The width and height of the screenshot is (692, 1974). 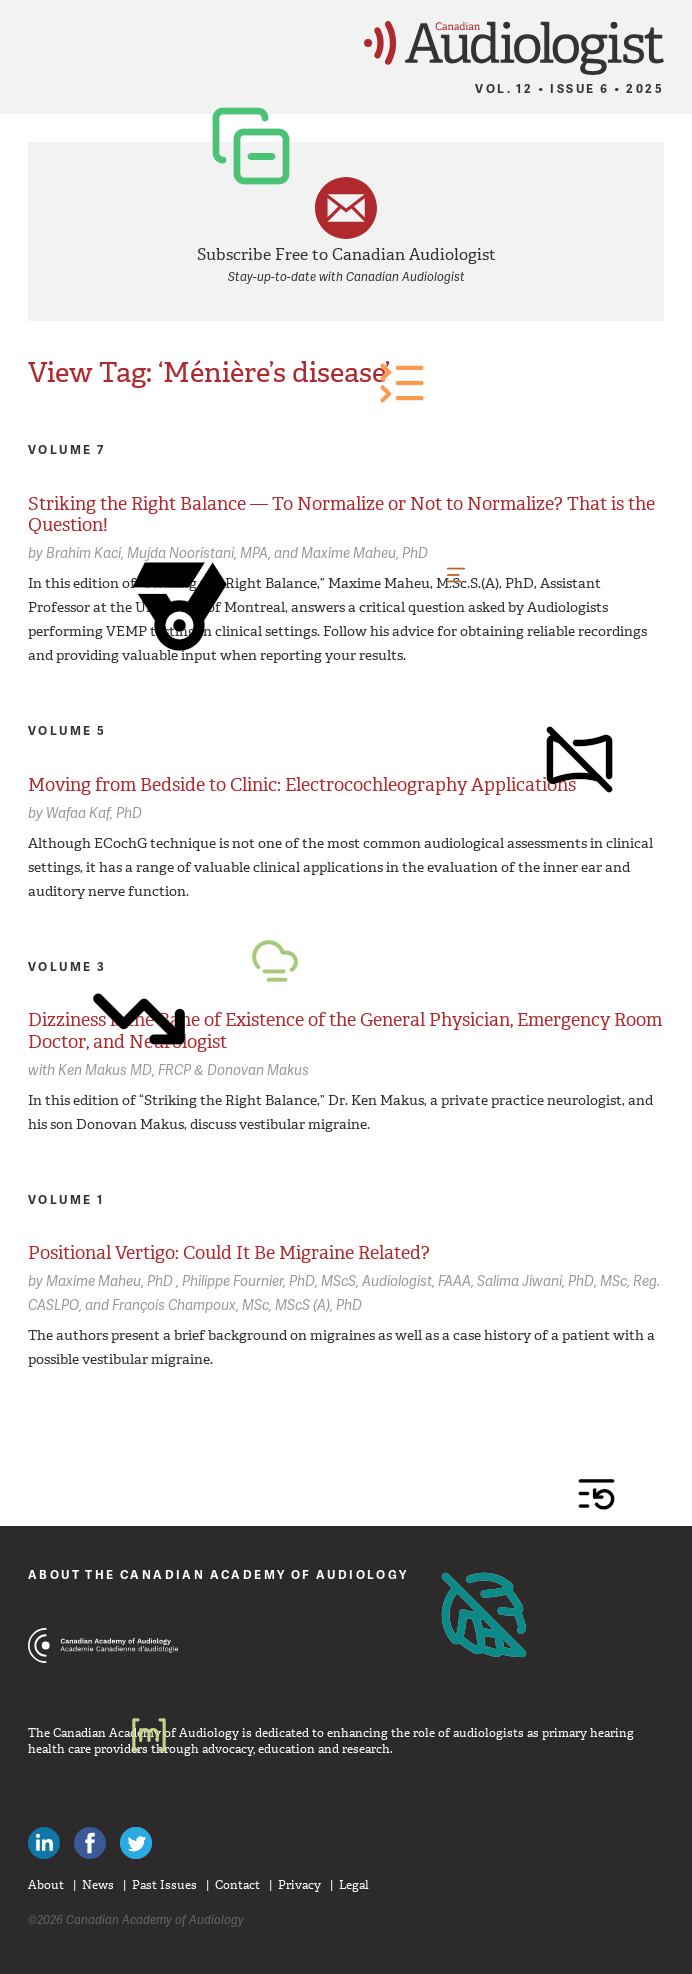 I want to click on indicates foggy weather conditions, so click(x=275, y=961).